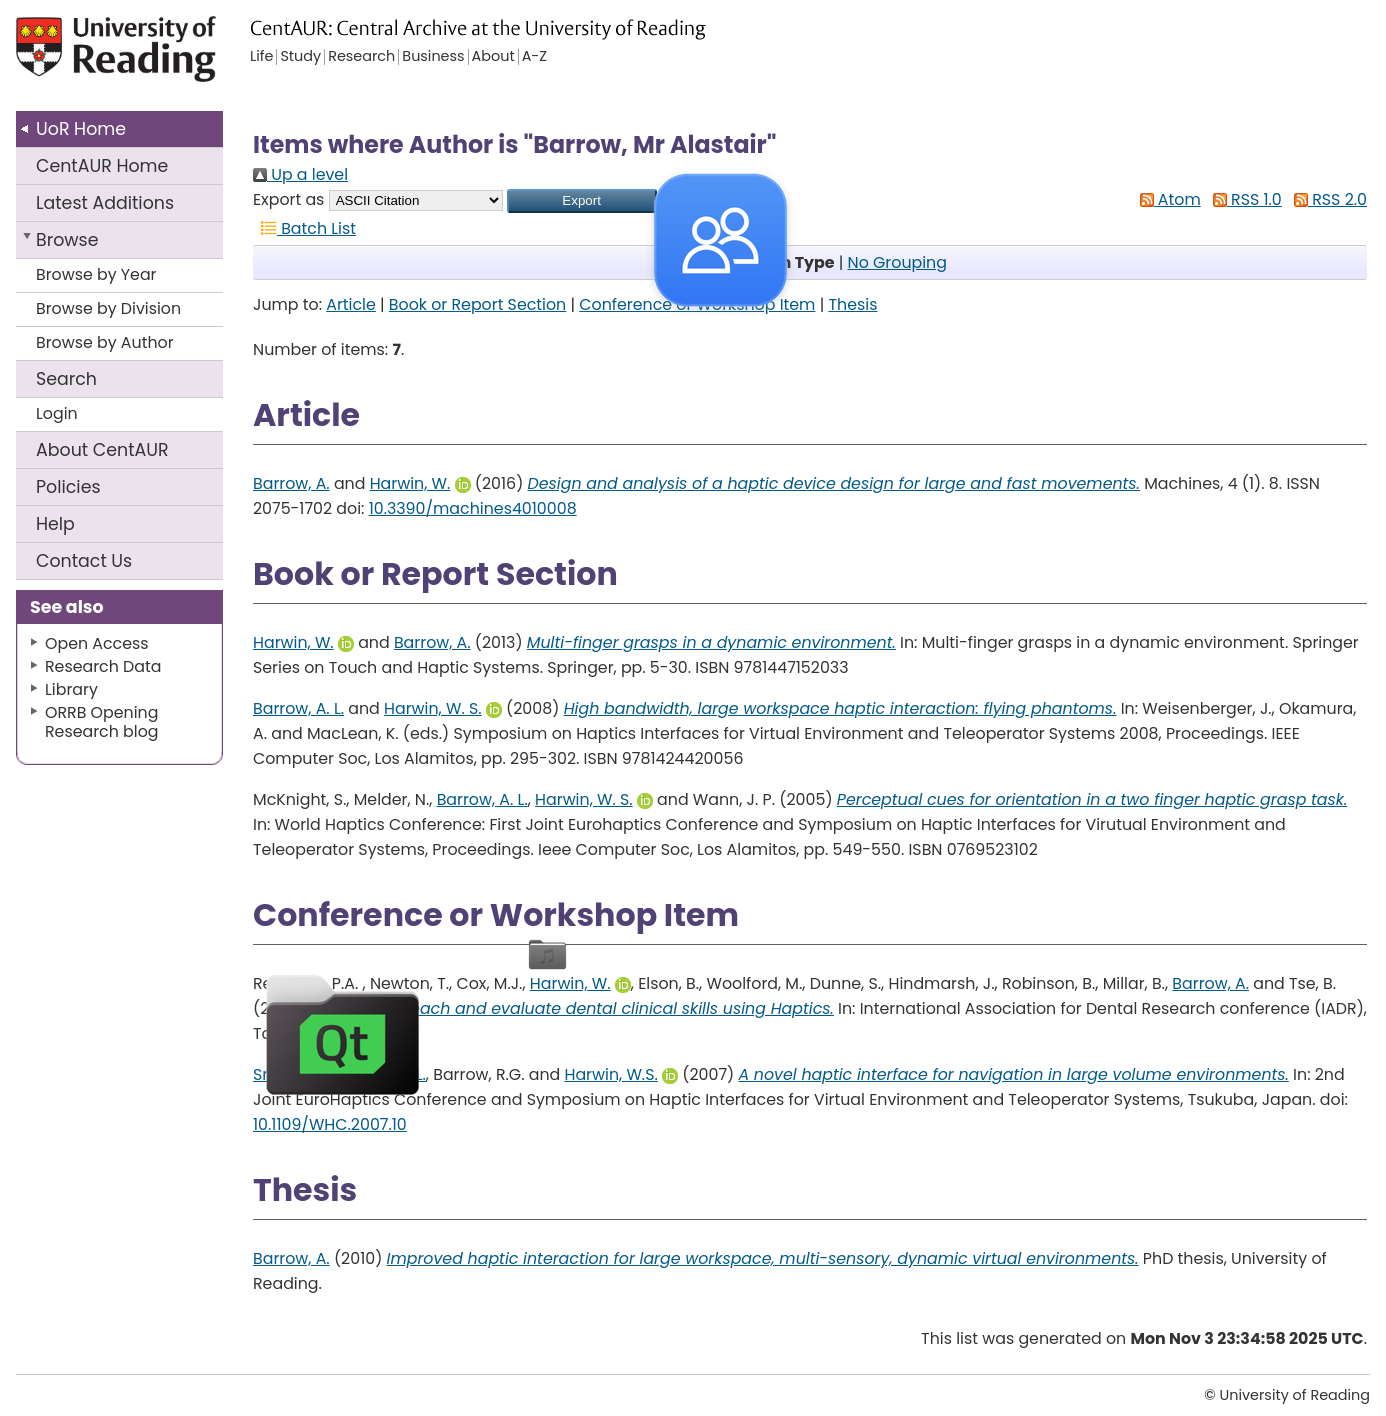  I want to click on open your music files folder, so click(547, 954).